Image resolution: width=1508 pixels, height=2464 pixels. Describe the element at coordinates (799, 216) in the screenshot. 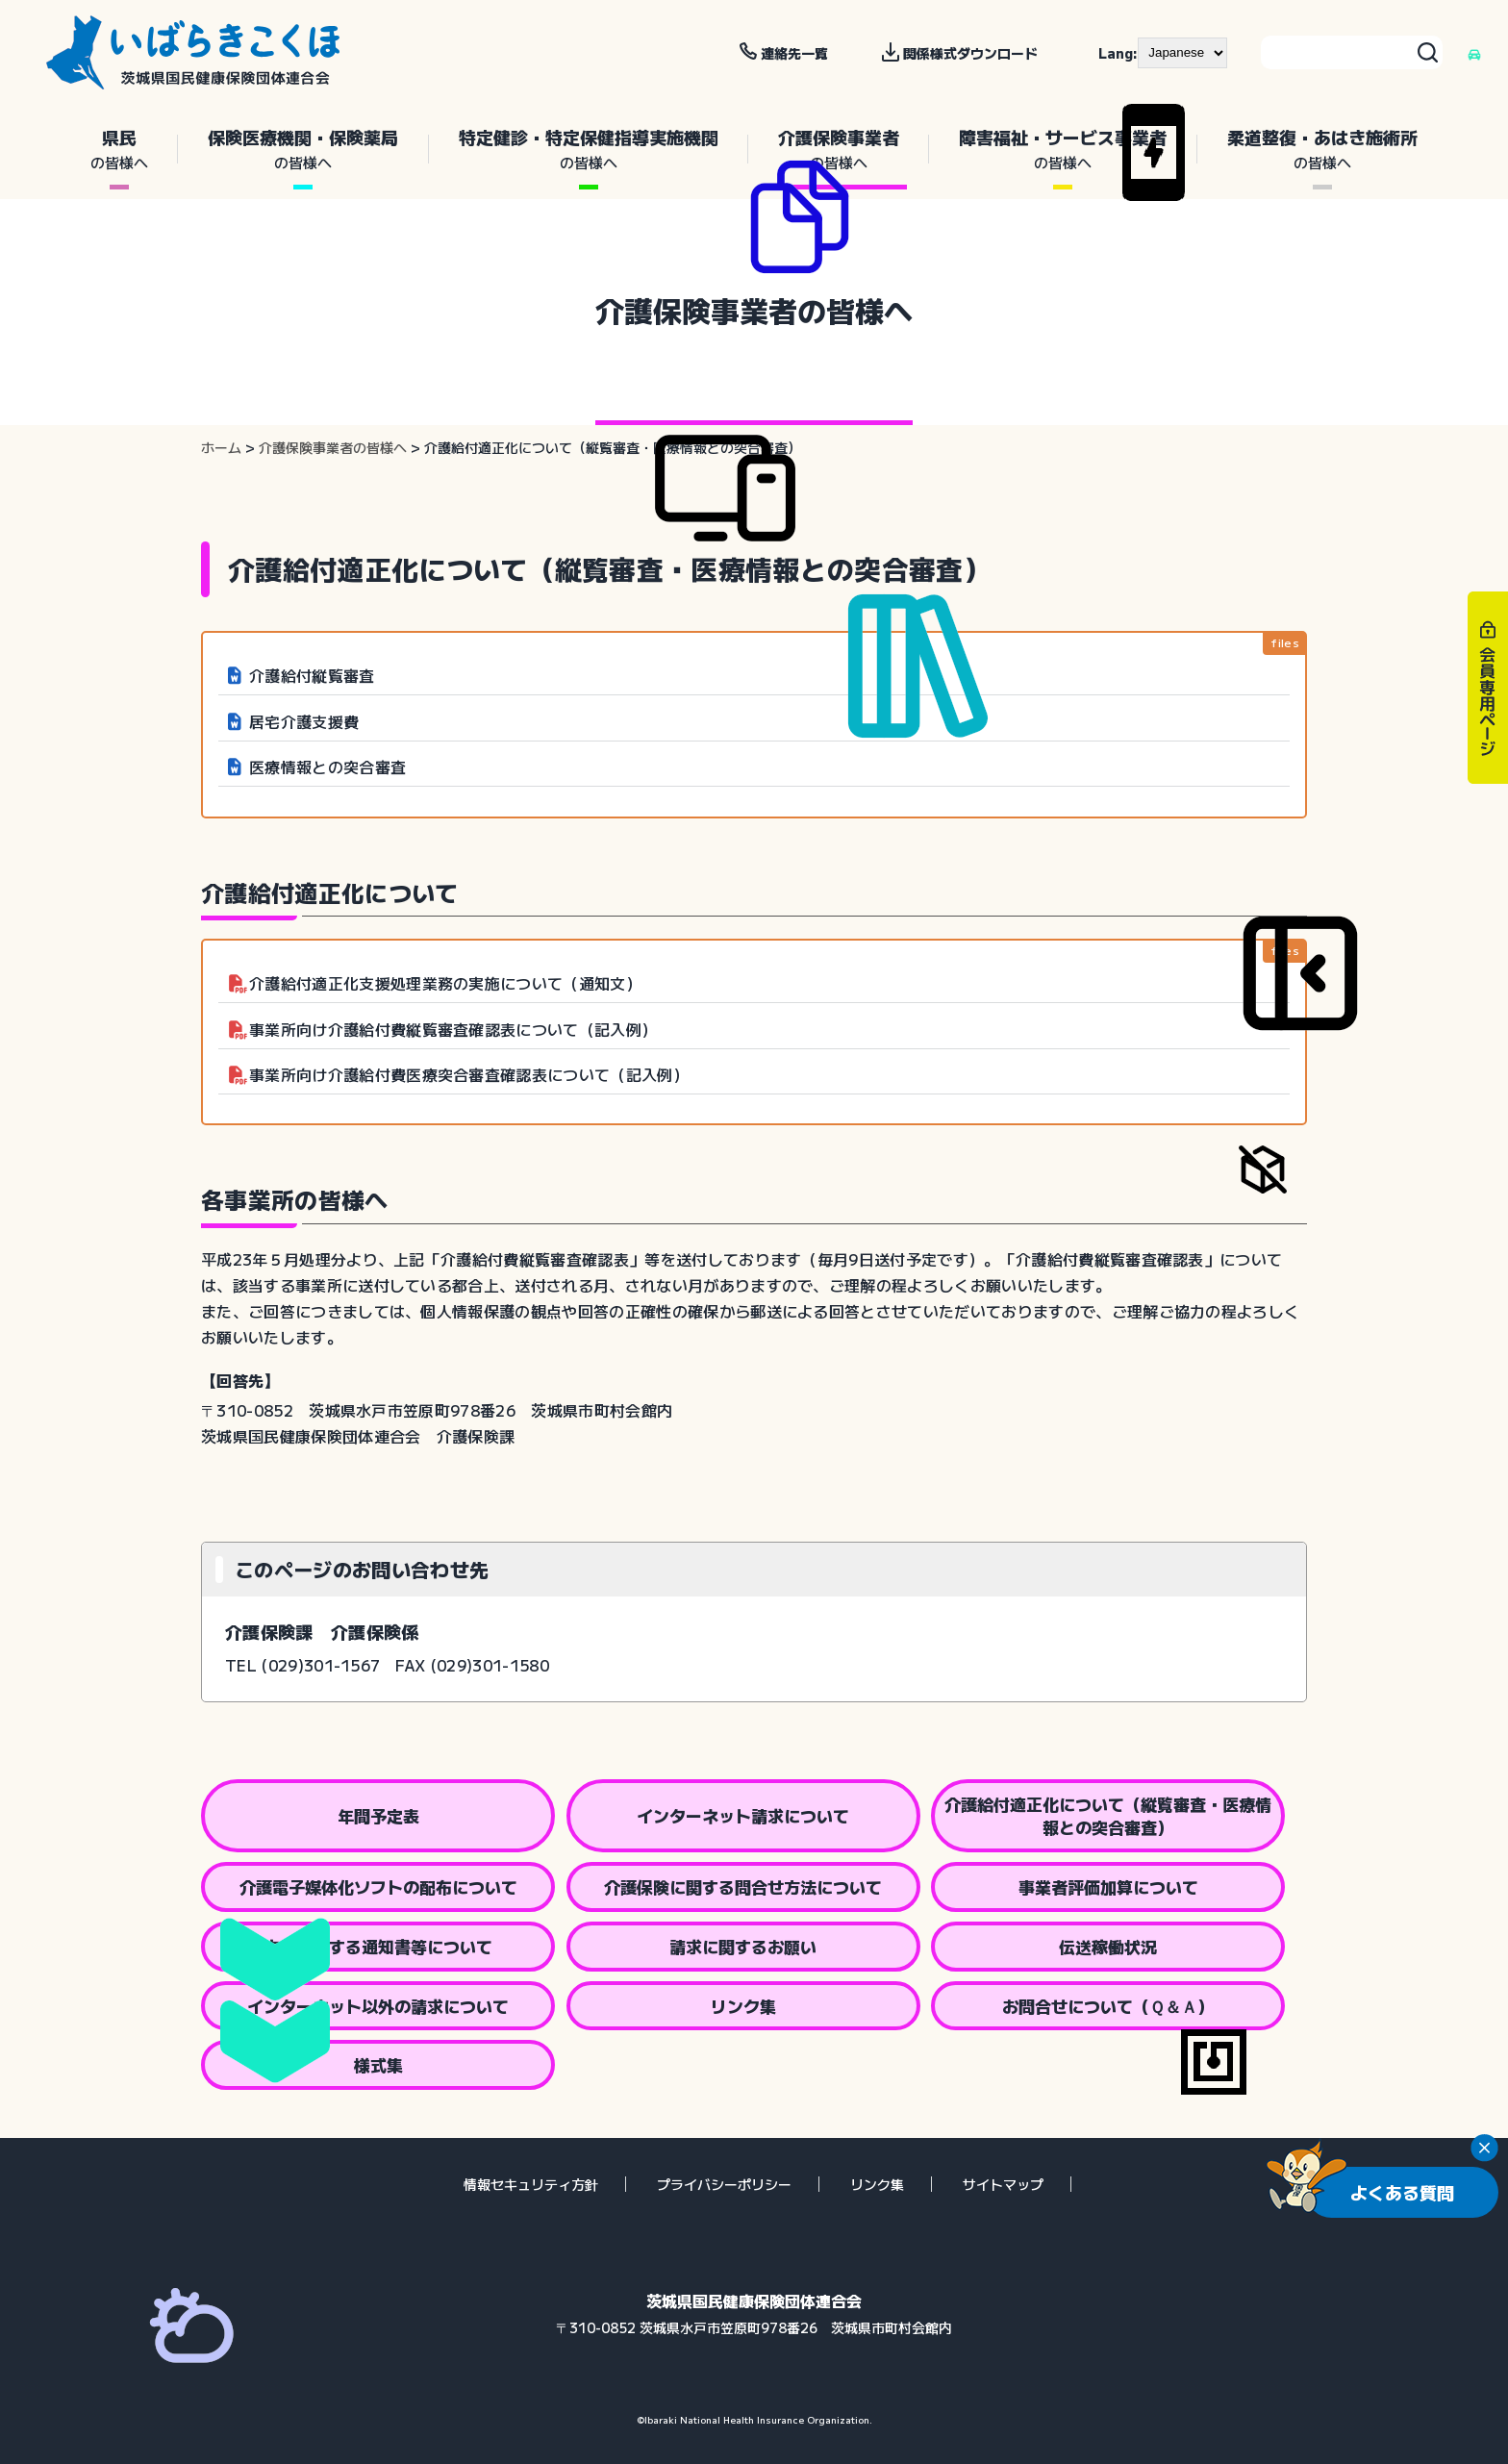

I see `view all documents` at that location.